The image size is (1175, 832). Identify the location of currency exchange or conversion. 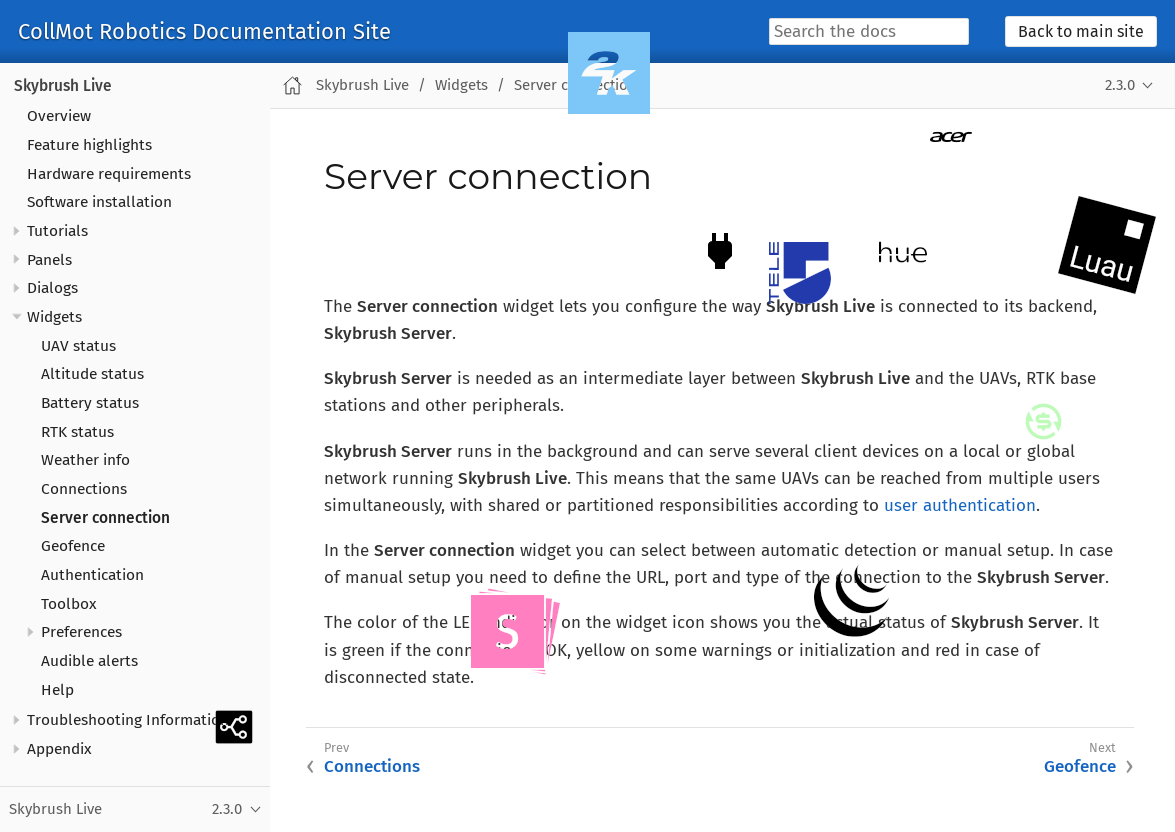
(1043, 421).